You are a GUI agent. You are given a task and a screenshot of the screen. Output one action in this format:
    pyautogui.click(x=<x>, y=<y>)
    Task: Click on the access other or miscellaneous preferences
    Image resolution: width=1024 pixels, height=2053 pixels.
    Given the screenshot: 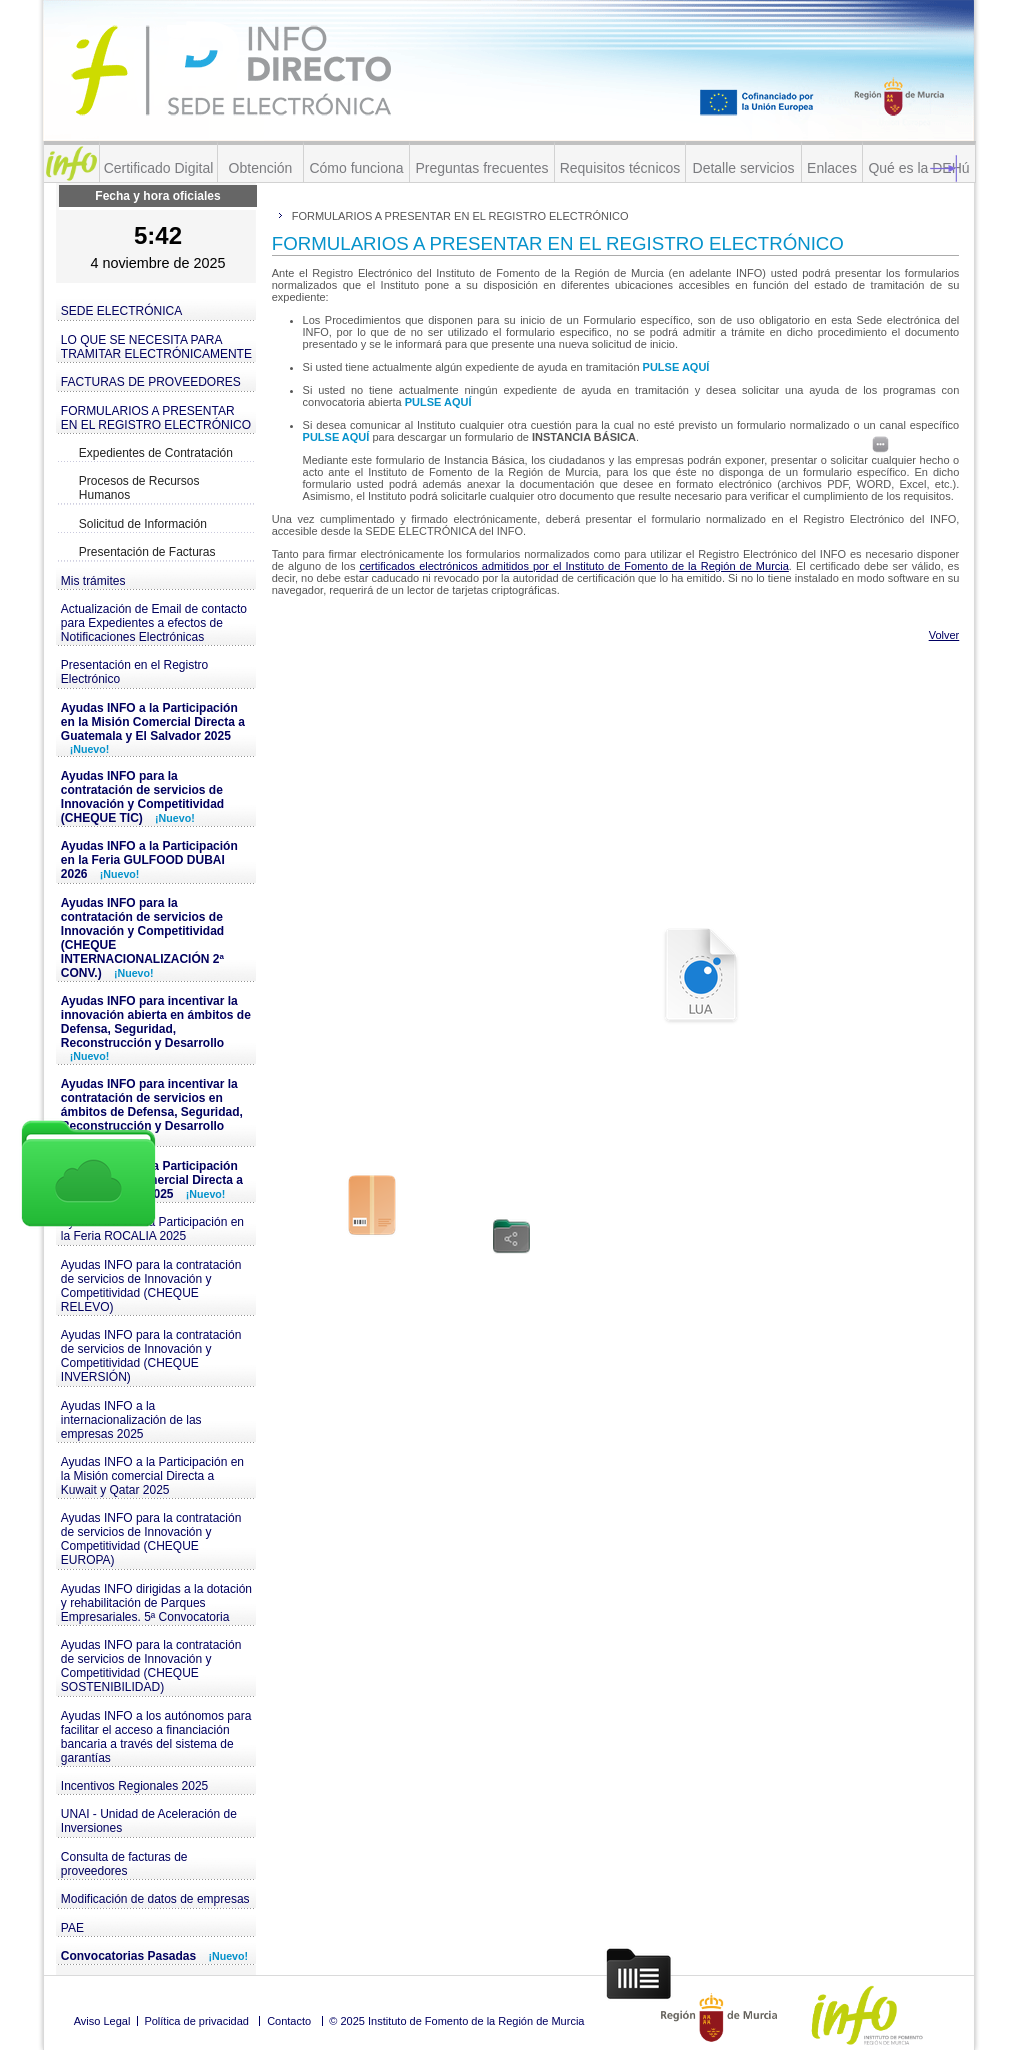 What is the action you would take?
    pyautogui.click(x=880, y=444)
    